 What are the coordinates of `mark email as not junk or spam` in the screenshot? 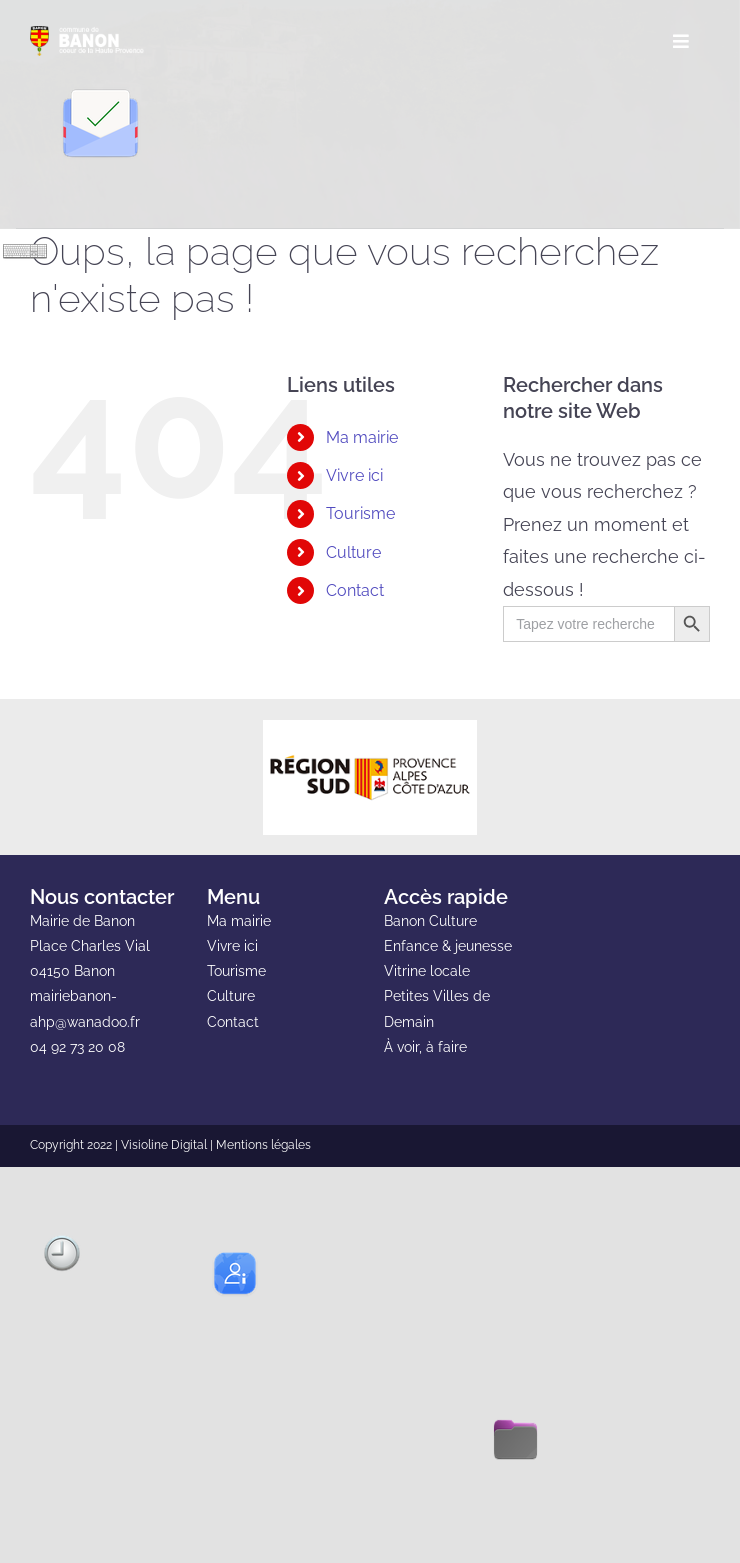 It's located at (100, 127).